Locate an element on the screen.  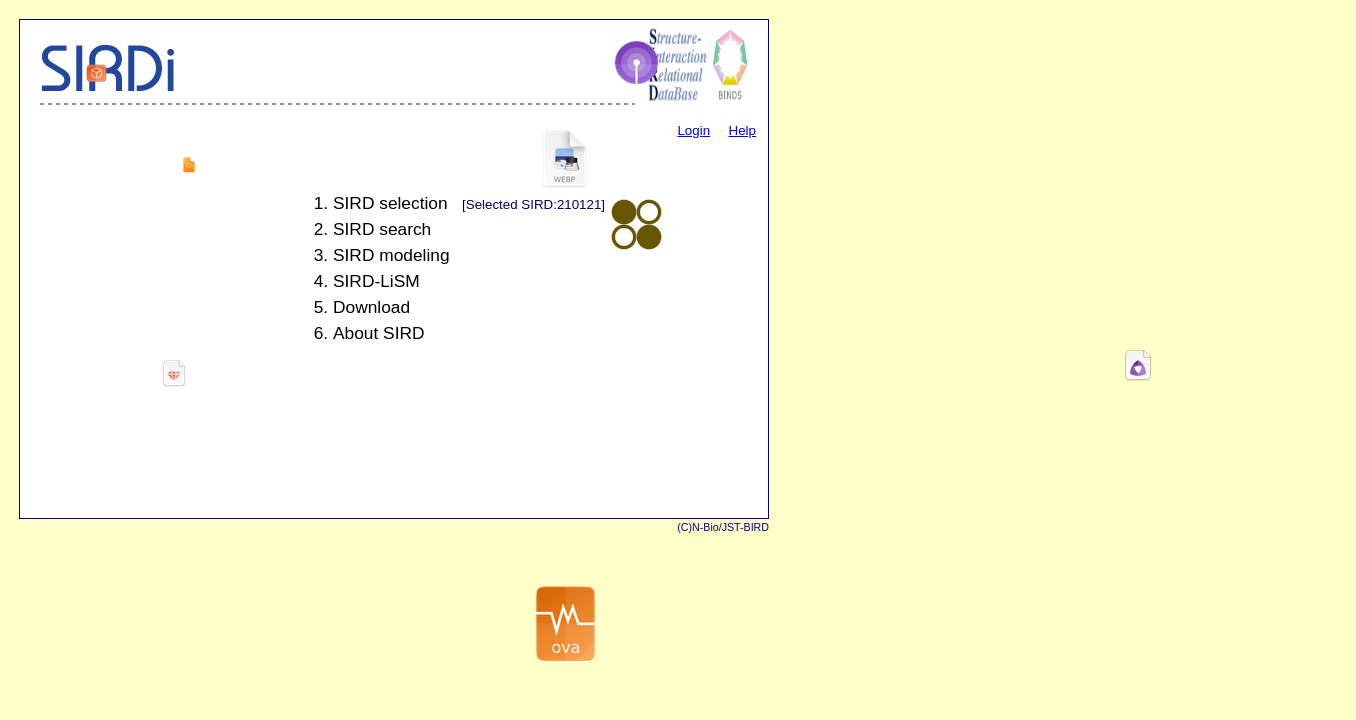
a VirtualBox appliance file (.ova format) is located at coordinates (565, 623).